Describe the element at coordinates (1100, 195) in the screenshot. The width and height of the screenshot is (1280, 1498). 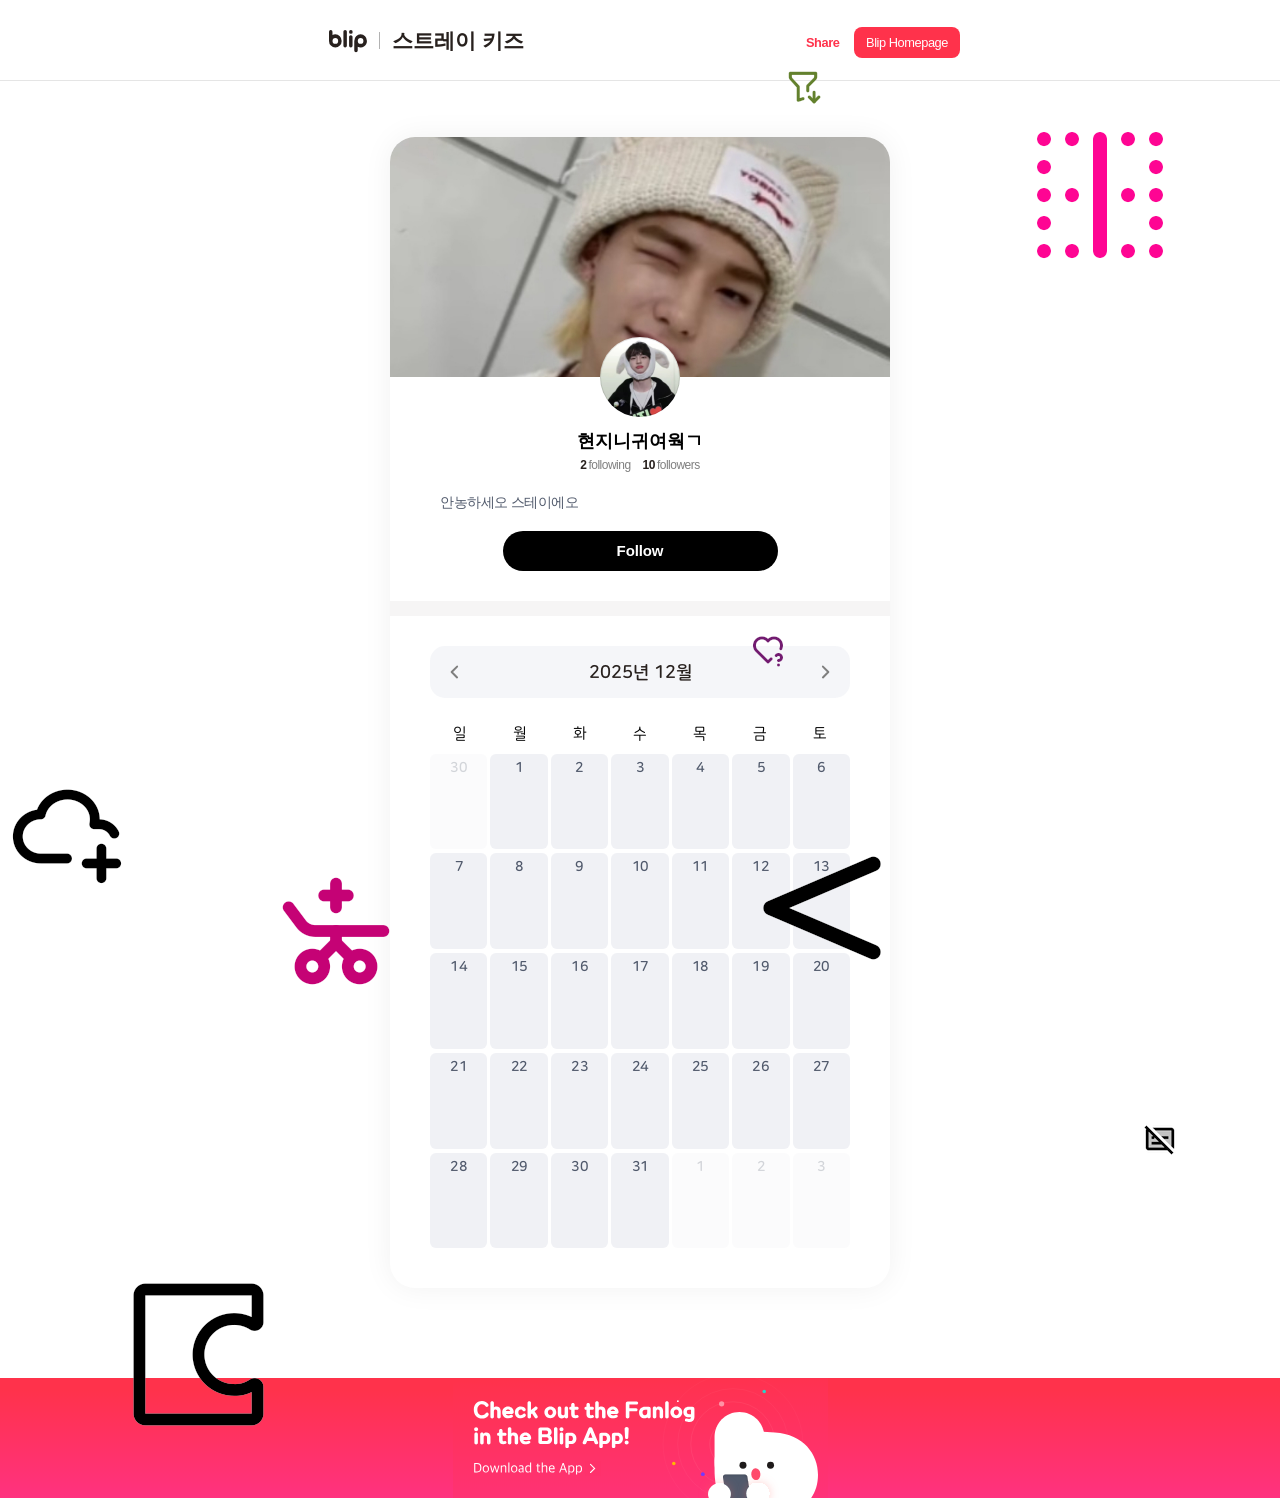
I see `add a vertical border to selected cells` at that location.